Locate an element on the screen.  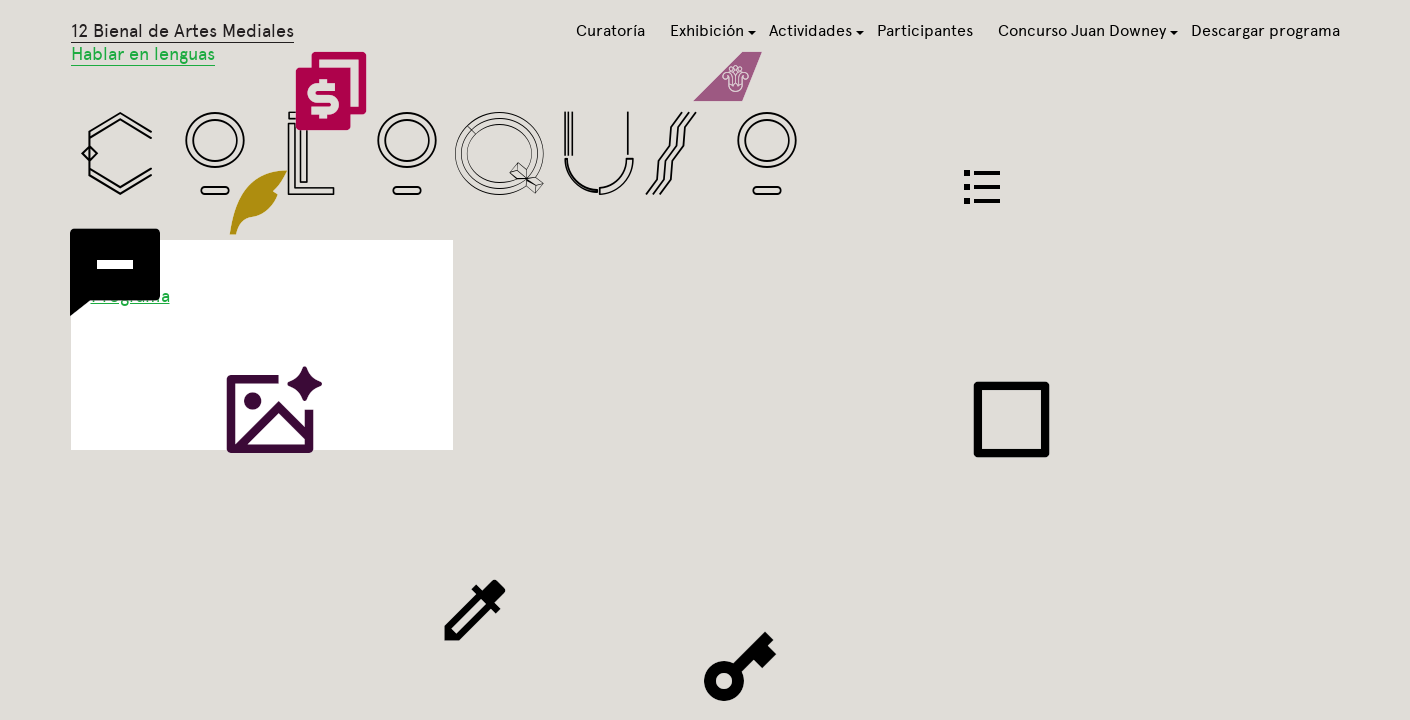
compose or write a new document is located at coordinates (258, 202).